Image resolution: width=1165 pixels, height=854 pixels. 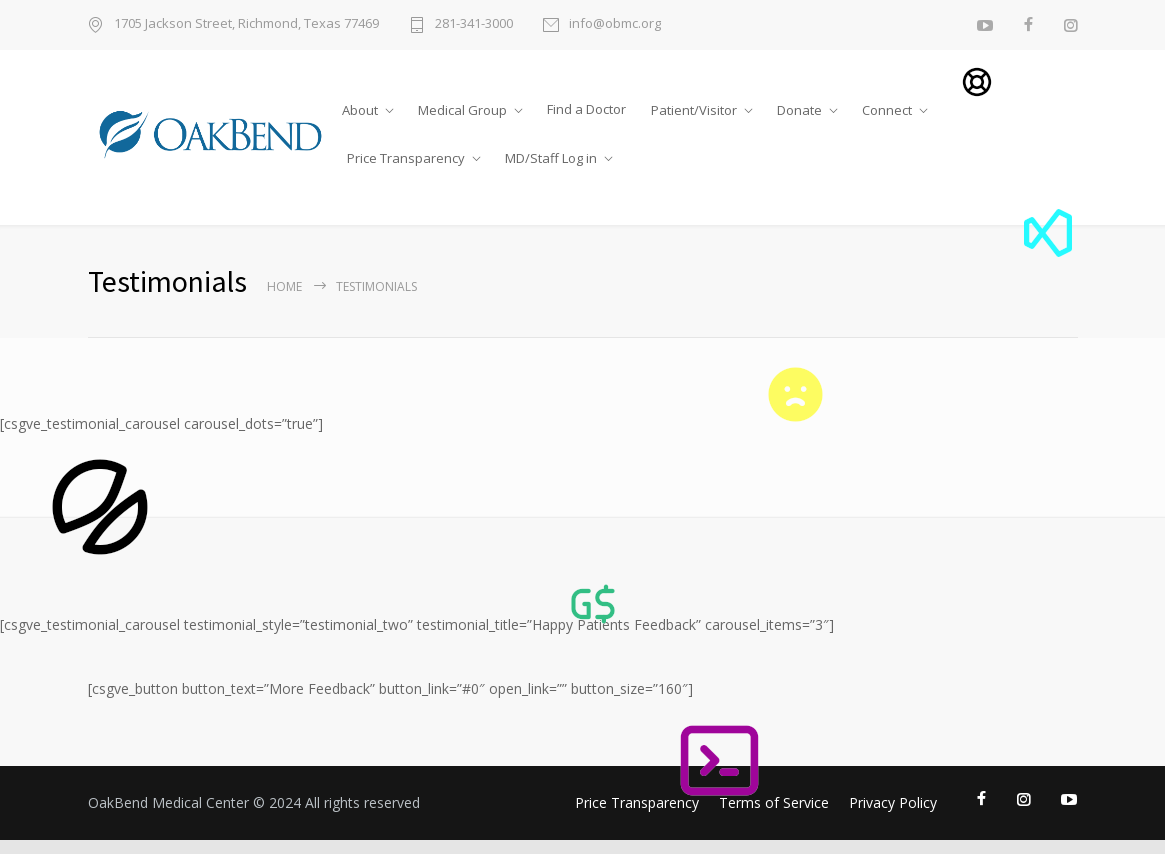 What do you see at coordinates (100, 507) in the screenshot?
I see `open sharik file sharing app` at bounding box center [100, 507].